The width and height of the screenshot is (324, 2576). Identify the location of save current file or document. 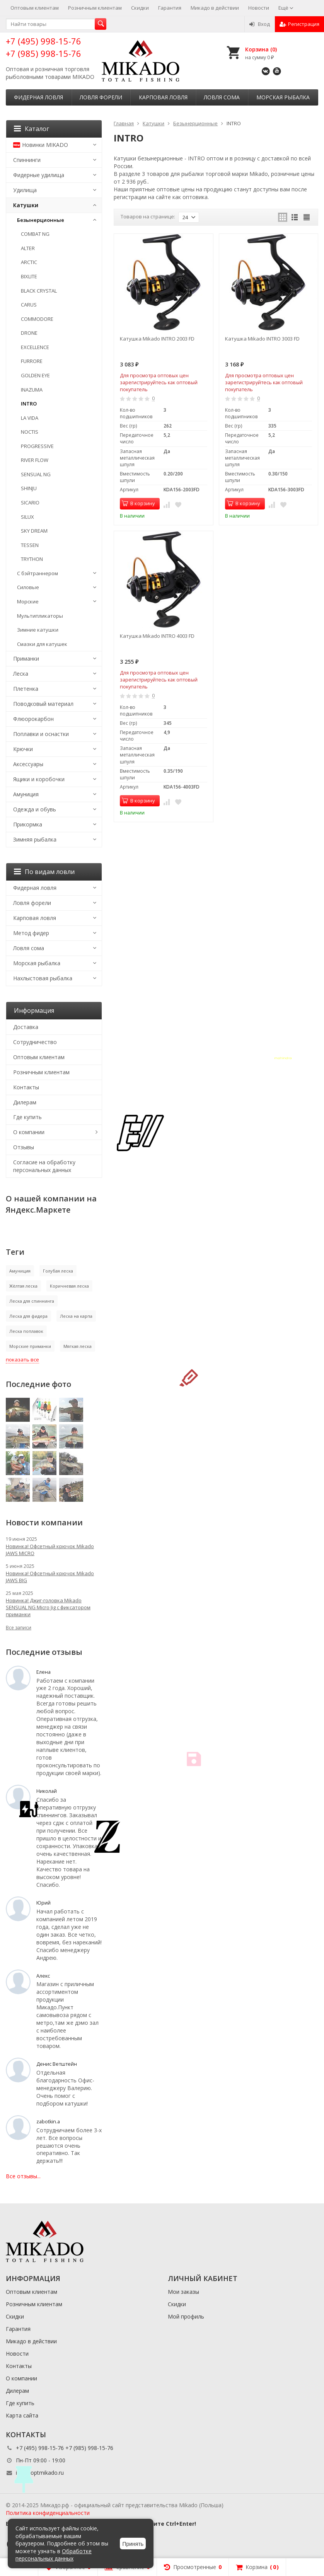
(194, 1759).